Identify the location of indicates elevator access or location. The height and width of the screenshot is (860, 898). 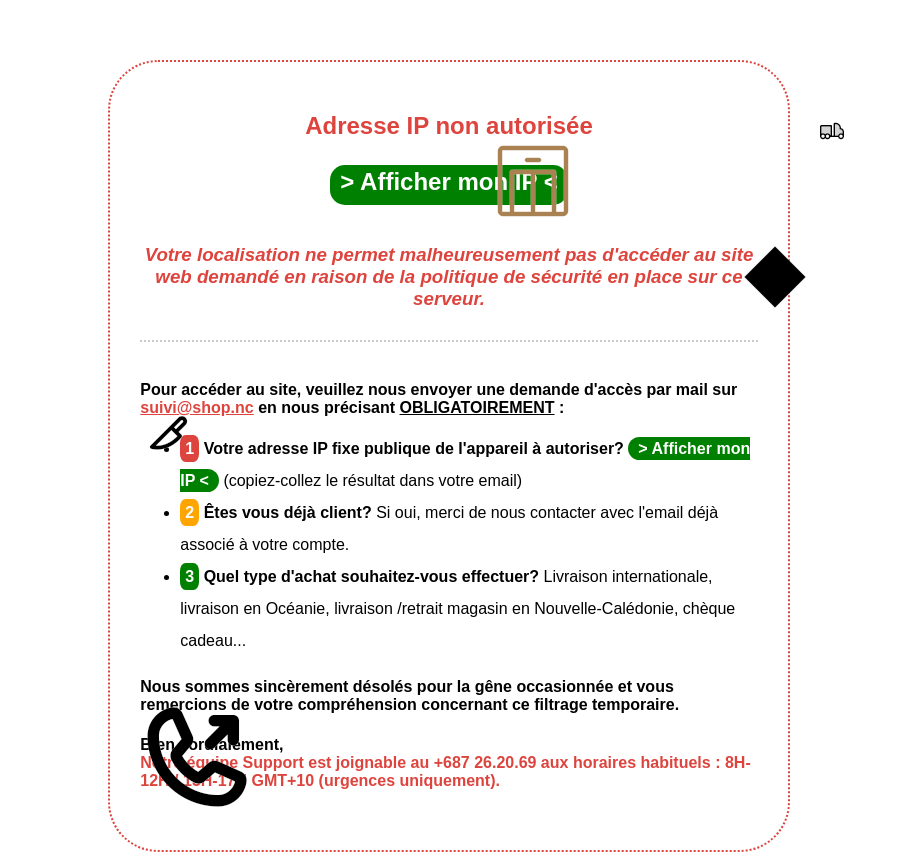
(533, 181).